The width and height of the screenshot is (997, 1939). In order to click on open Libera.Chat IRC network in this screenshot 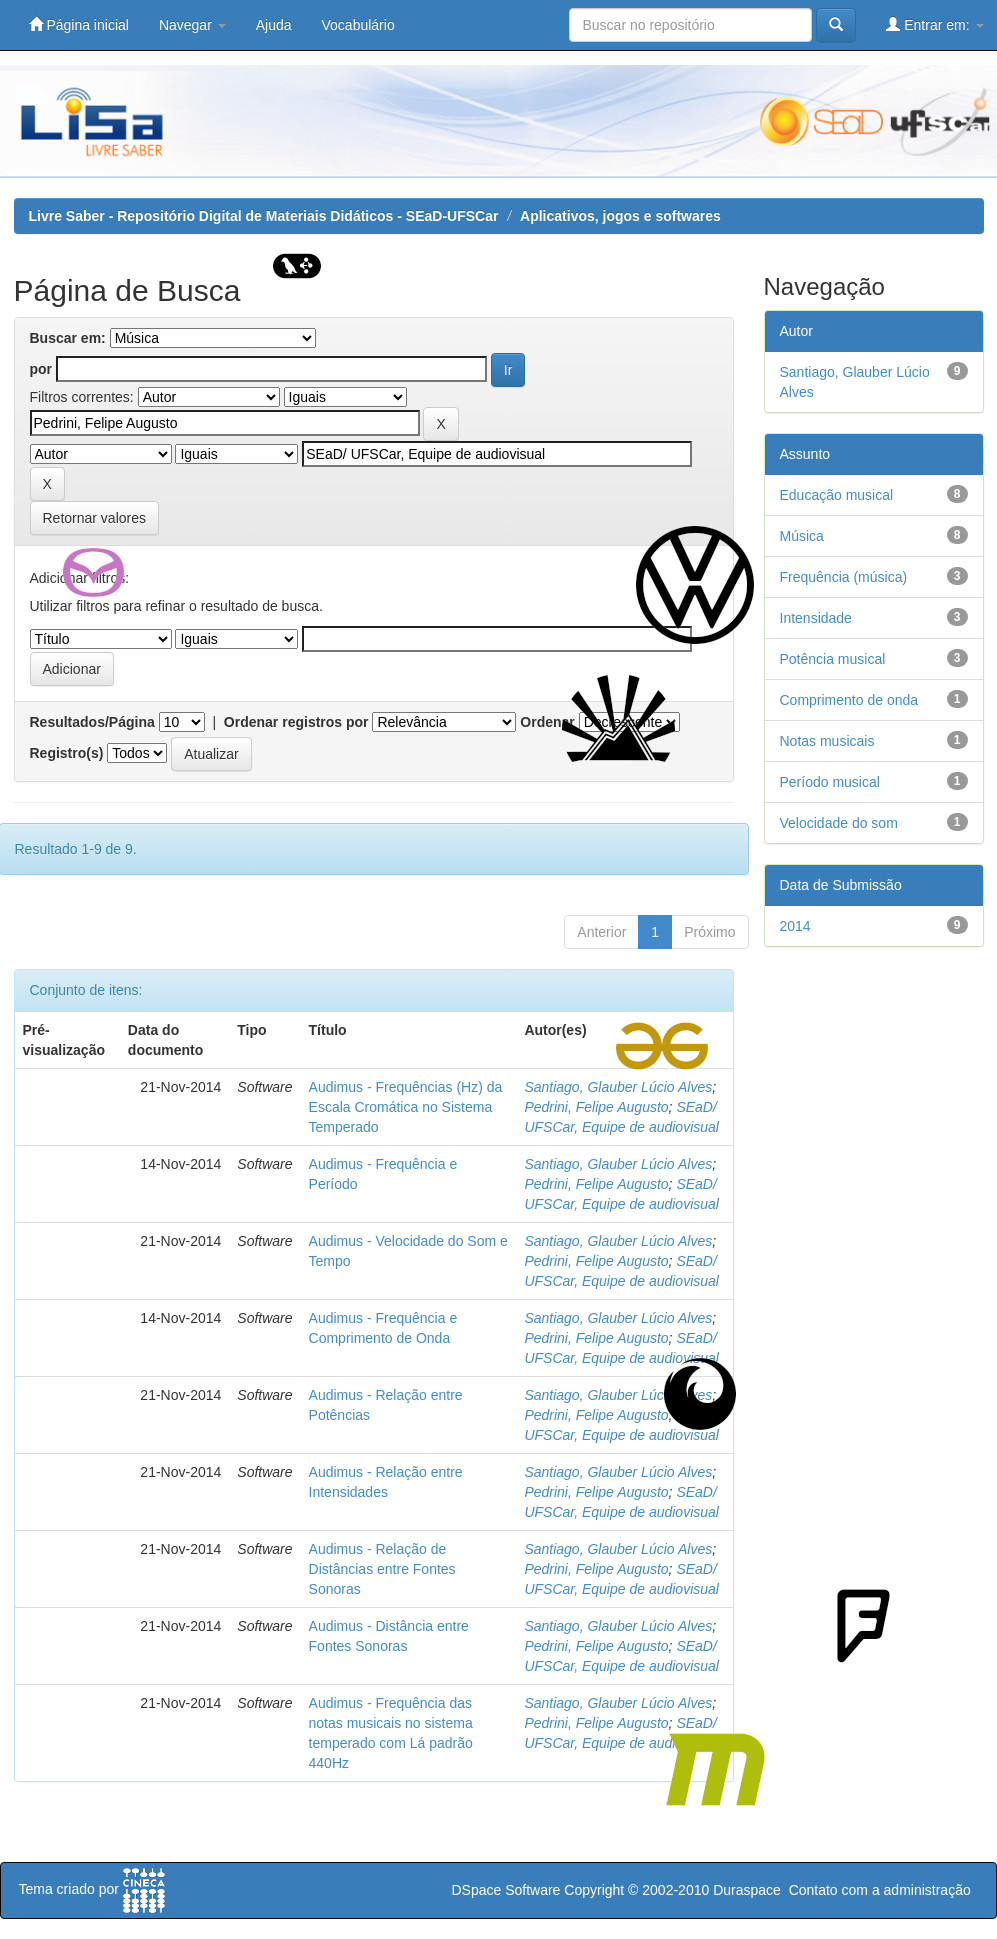, I will do `click(618, 718)`.